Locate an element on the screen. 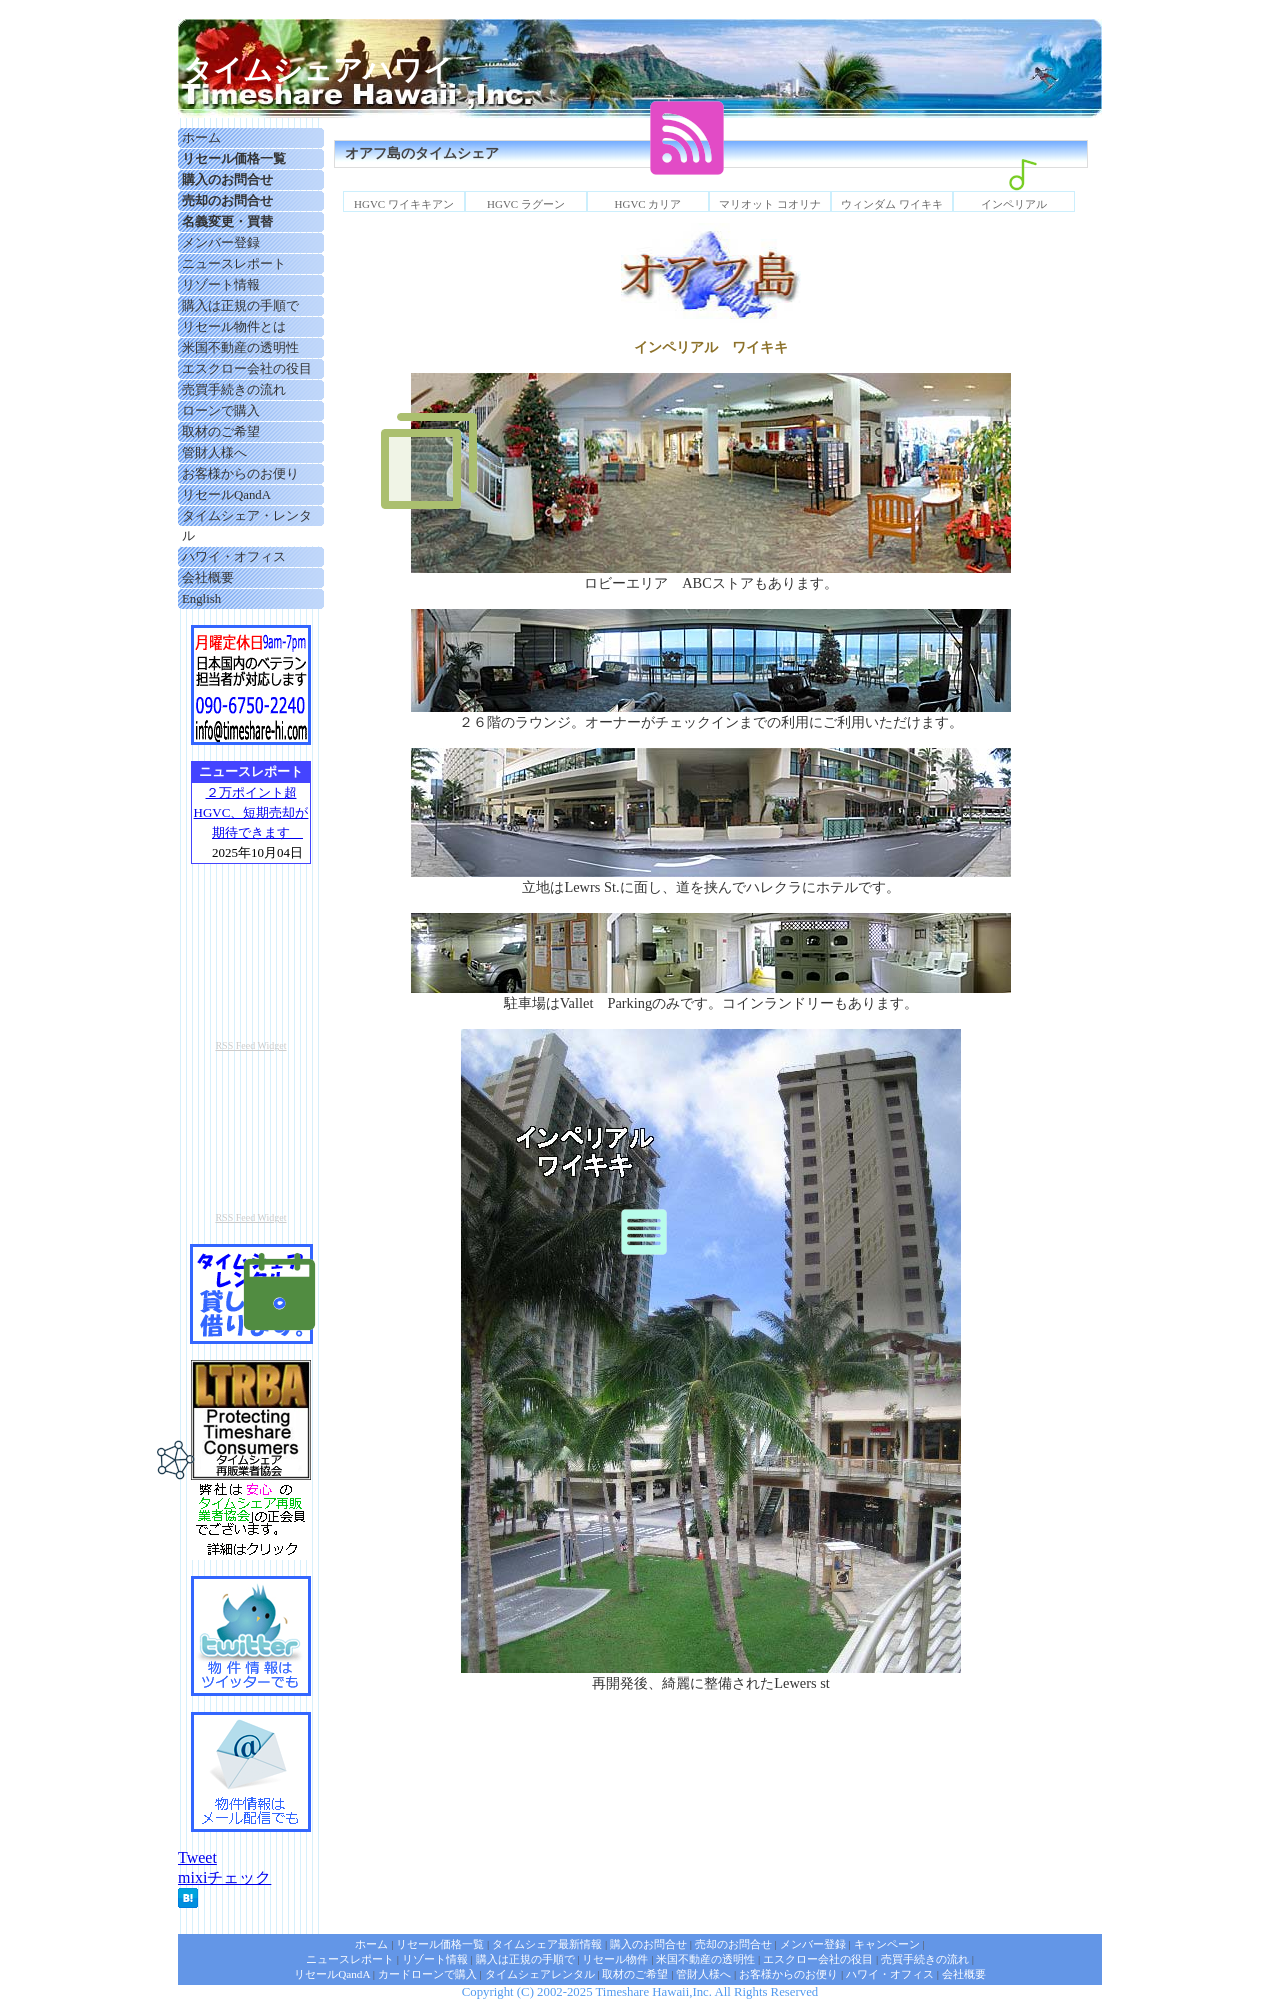 Image resolution: width=1280 pixels, height=2008 pixels. access music or audio player is located at coordinates (1023, 174).